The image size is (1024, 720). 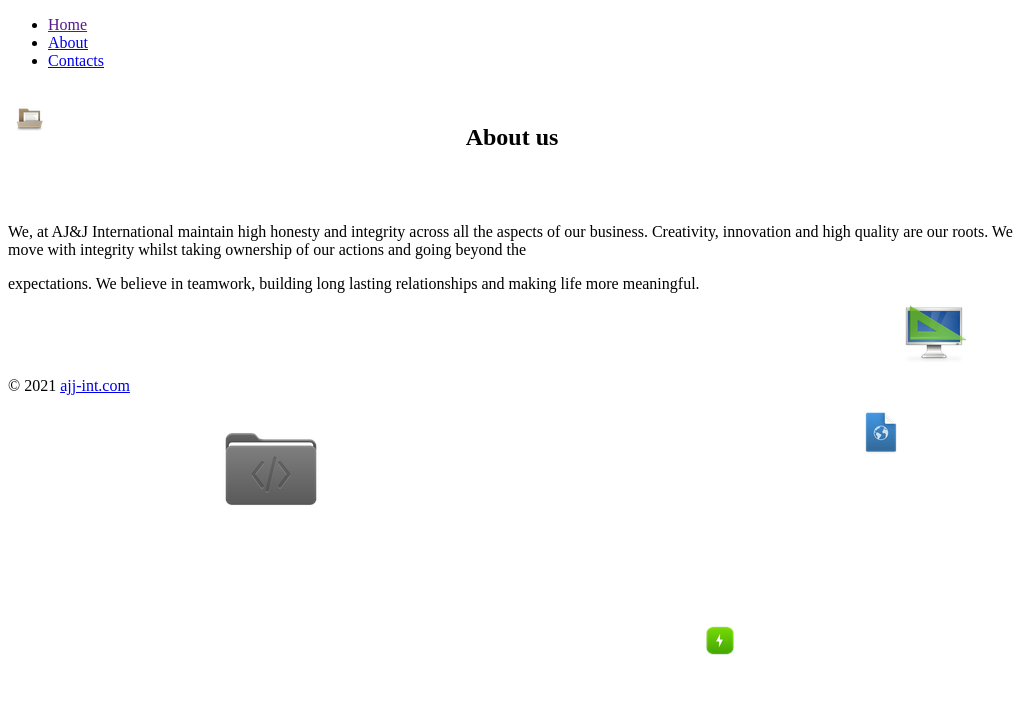 What do you see at coordinates (935, 332) in the screenshot?
I see `access display settings` at bounding box center [935, 332].